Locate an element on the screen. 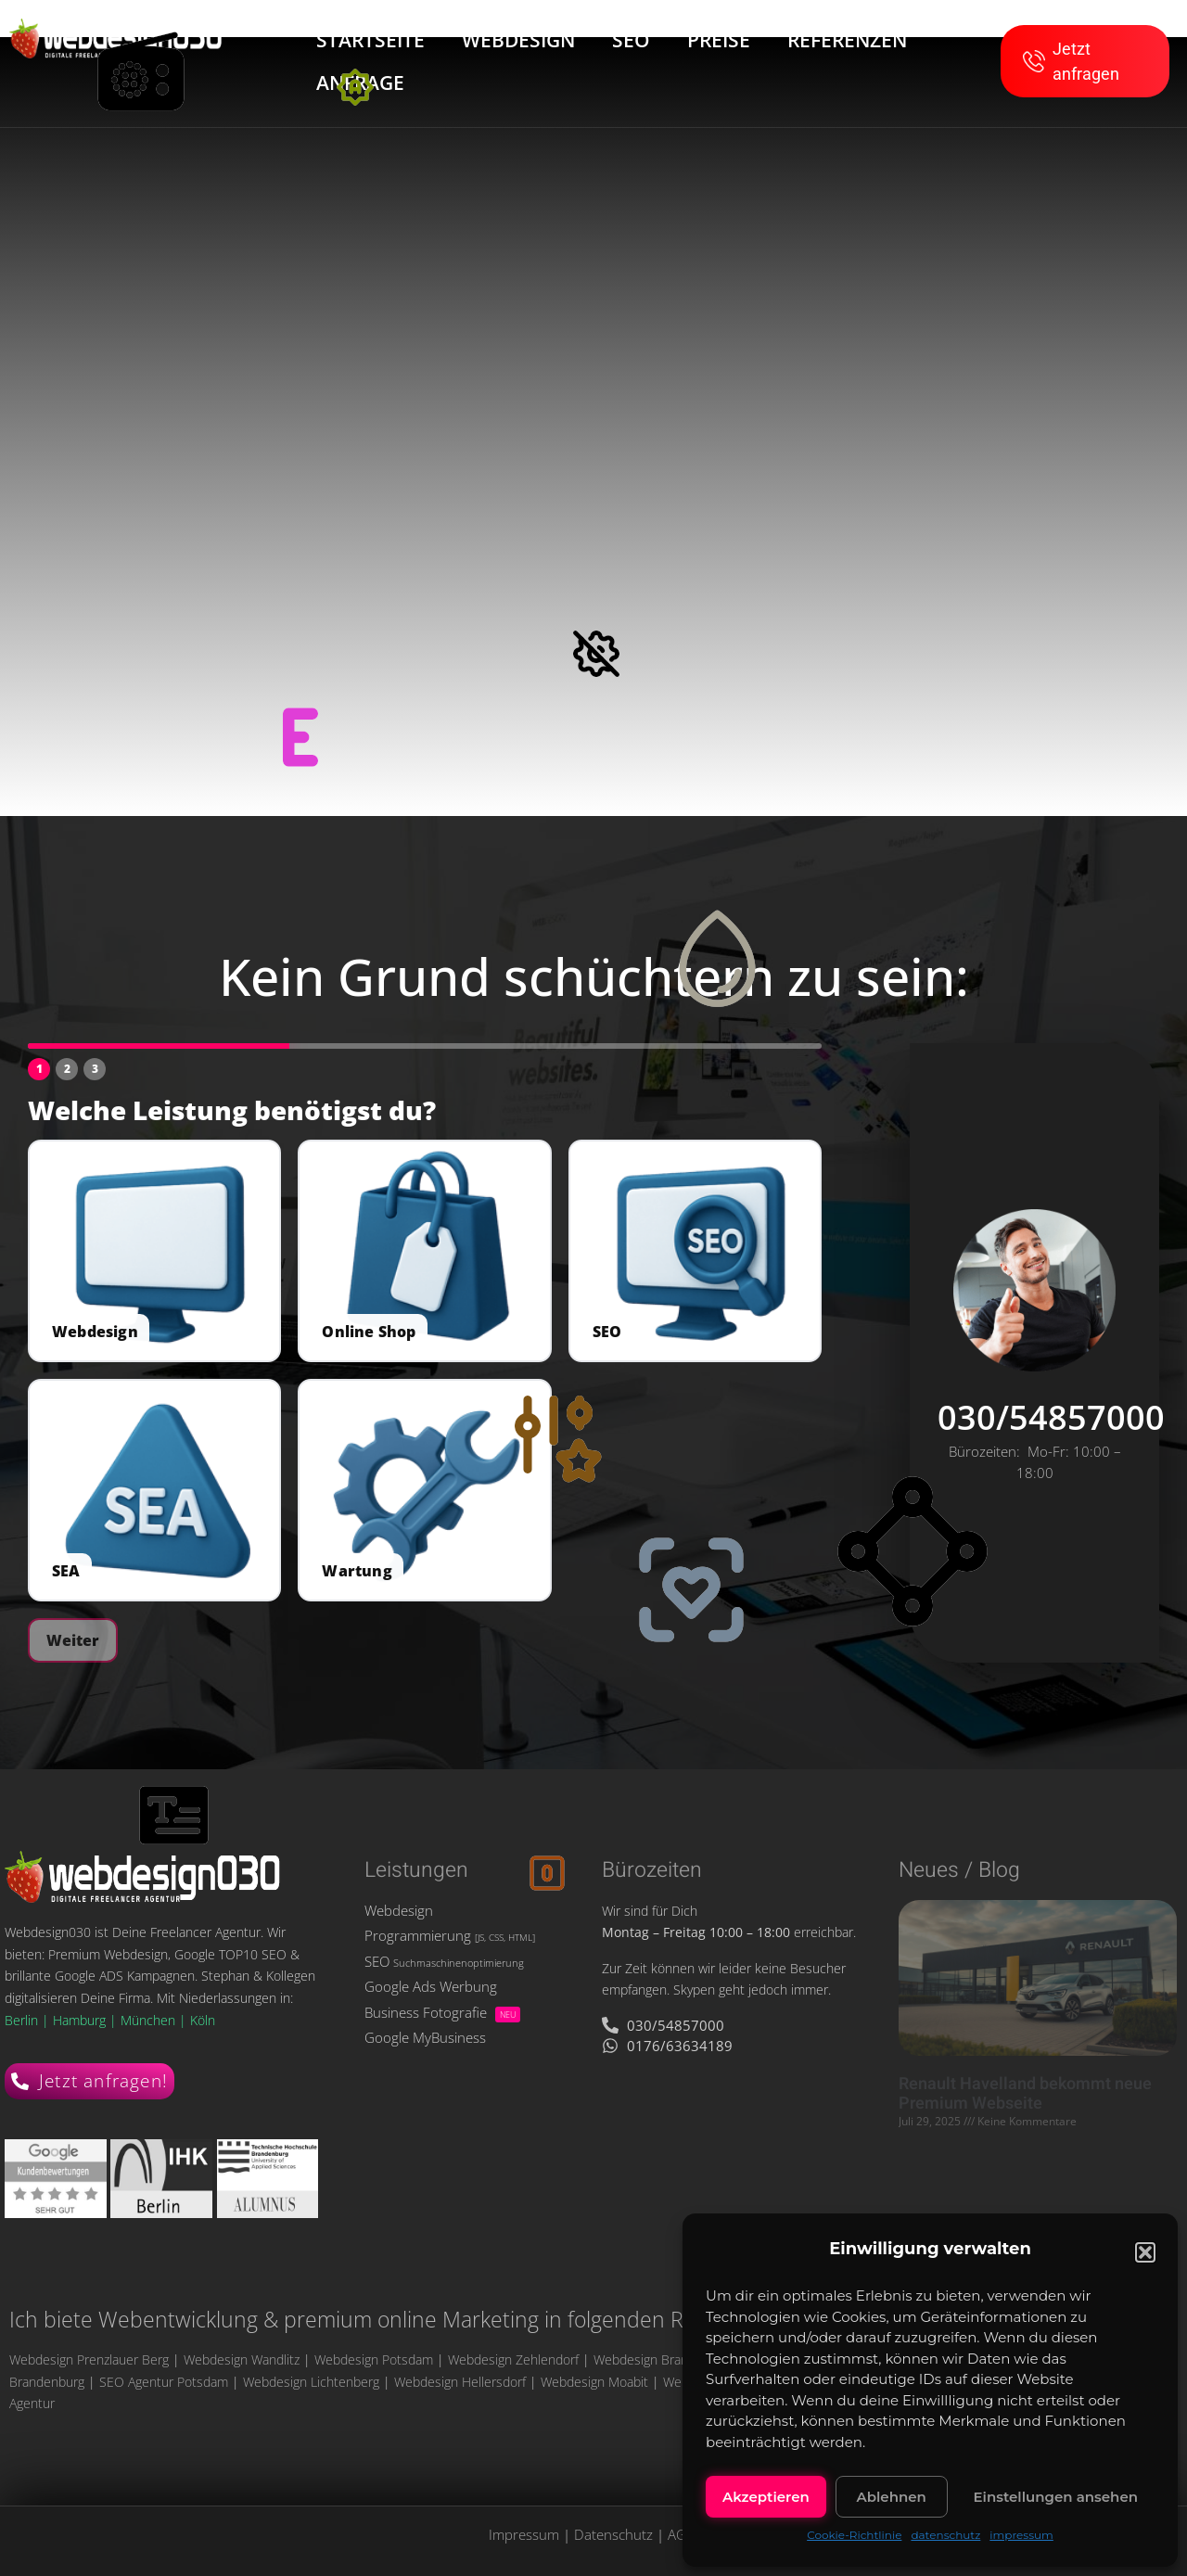 Image resolution: width=1187 pixels, height=2576 pixels. settings are currently disabled is located at coordinates (596, 654).